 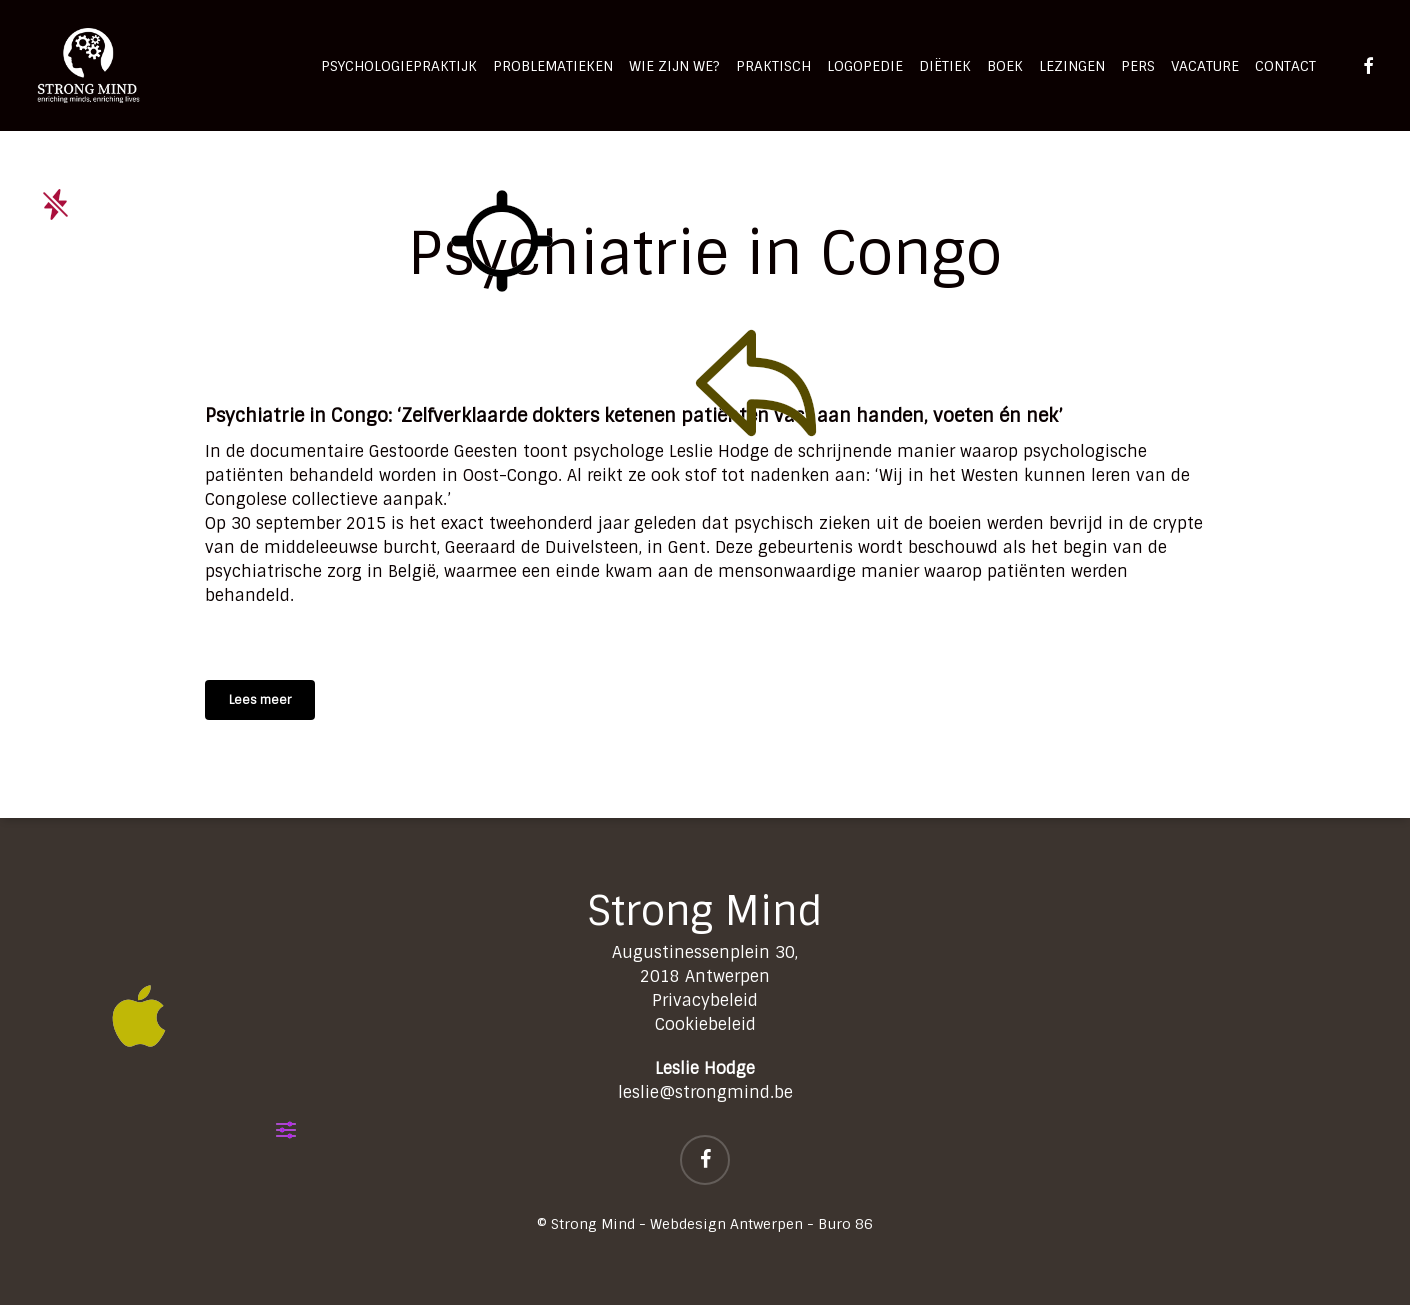 What do you see at coordinates (286, 1130) in the screenshot?
I see `access settings or preferences` at bounding box center [286, 1130].